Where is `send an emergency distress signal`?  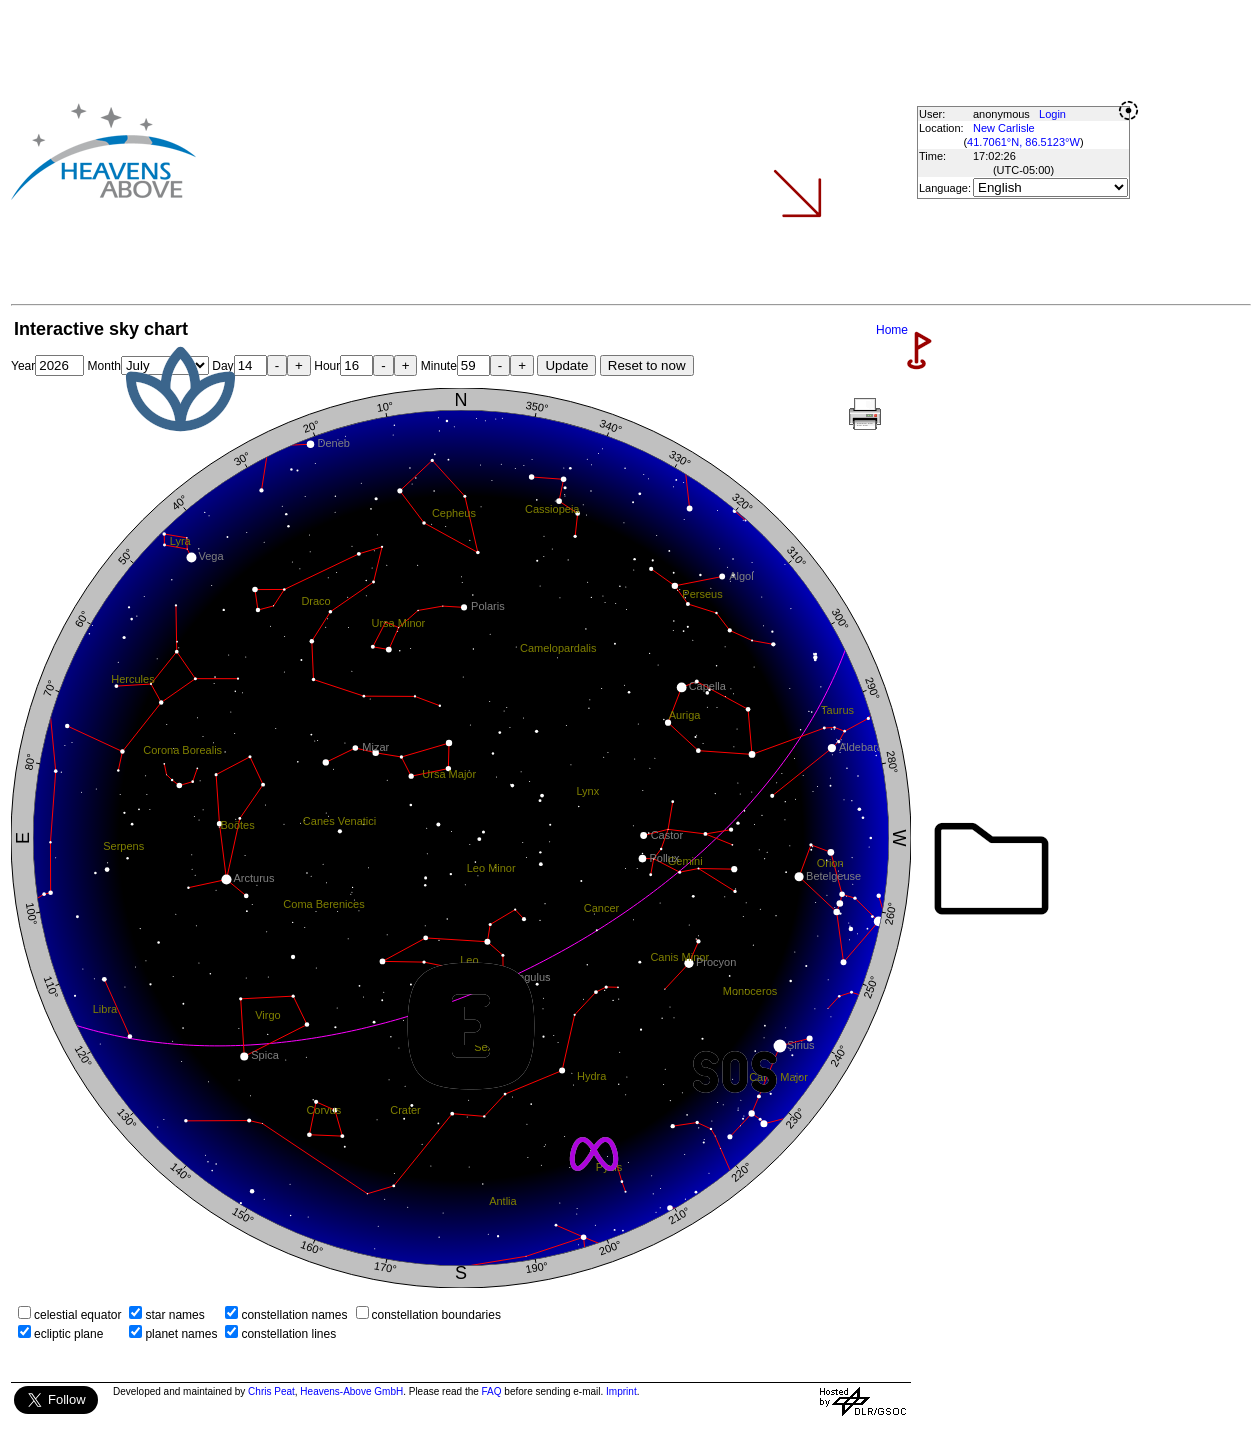
send an emergency distress signal is located at coordinates (735, 1072).